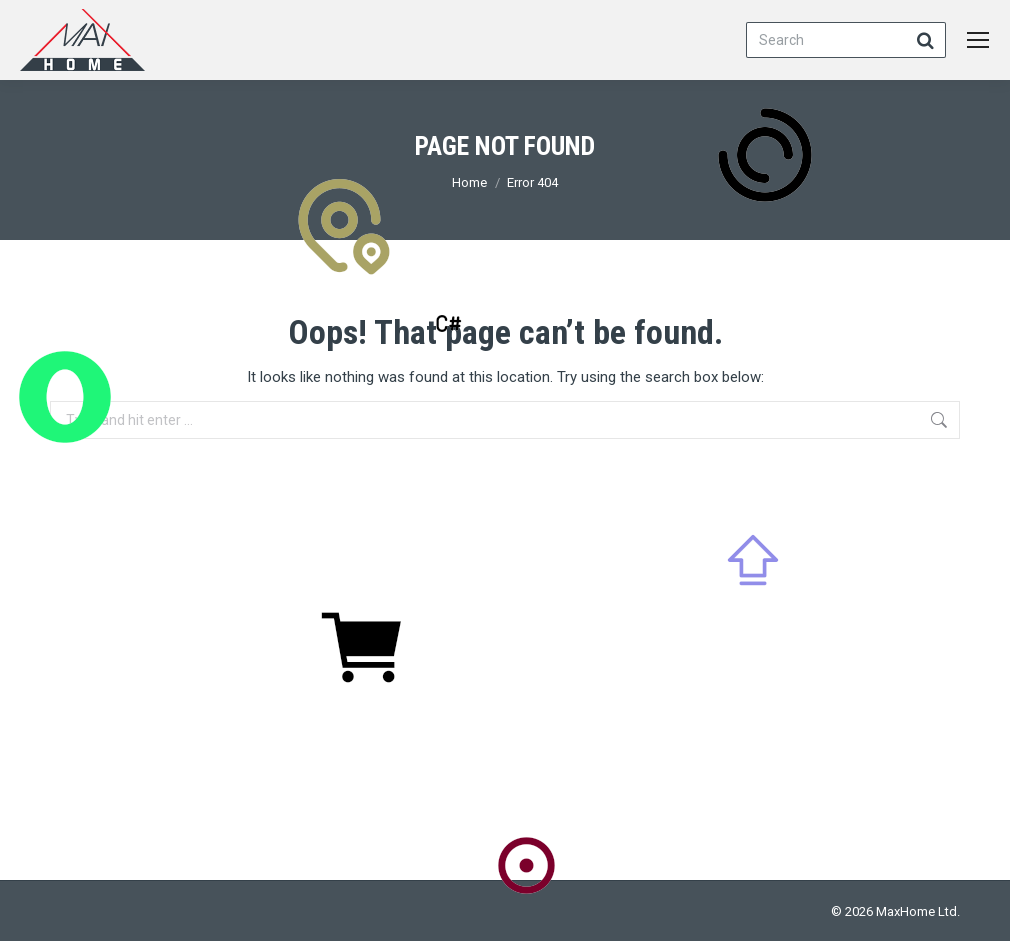 Image resolution: width=1010 pixels, height=941 pixels. Describe the element at coordinates (65, 397) in the screenshot. I see `open Opera browser` at that location.